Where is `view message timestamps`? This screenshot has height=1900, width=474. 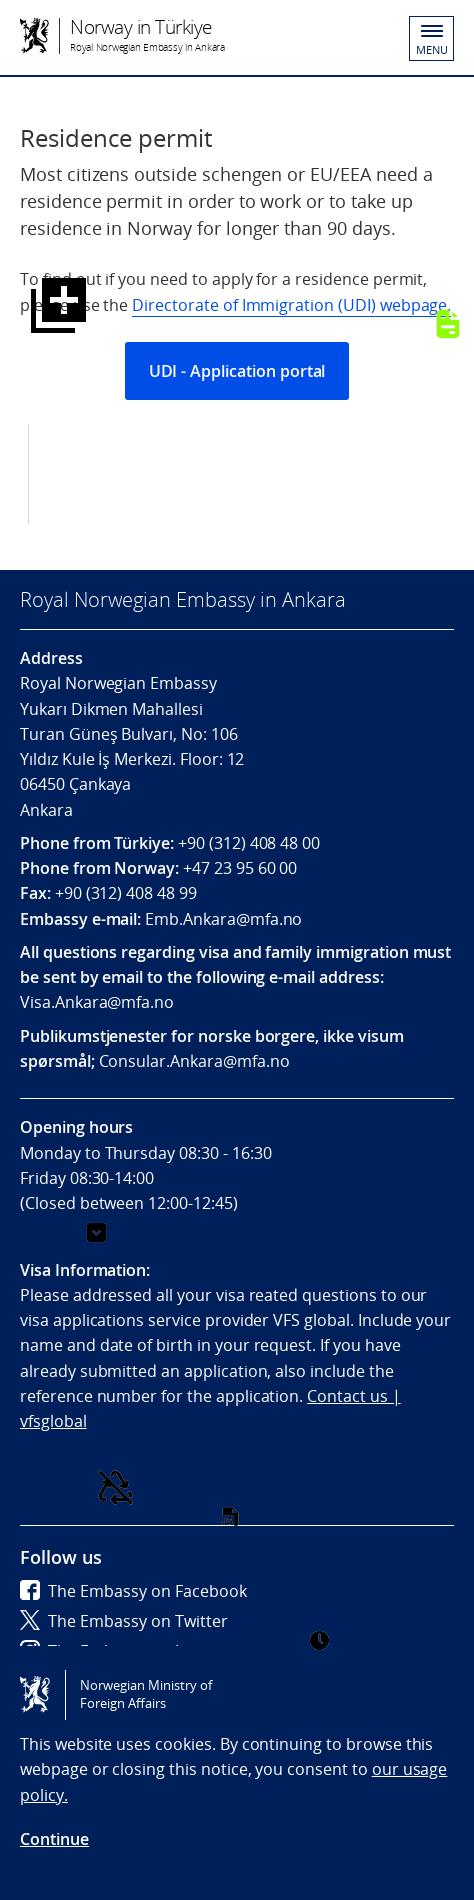
view message timestamps is located at coordinates (319, 1640).